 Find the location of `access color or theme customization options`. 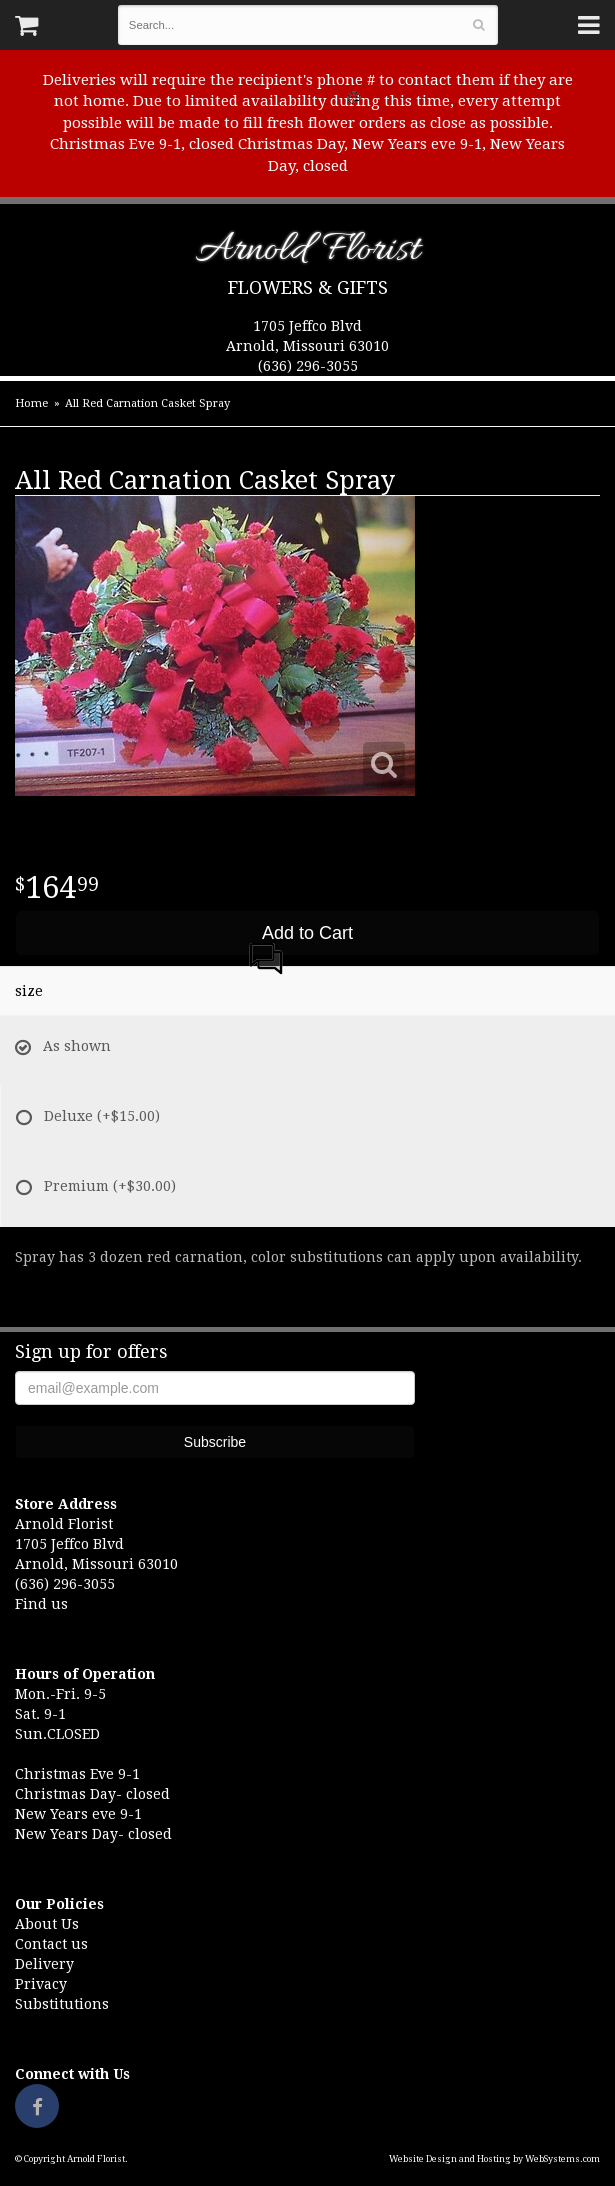

access color or theme customization options is located at coordinates (354, 98).